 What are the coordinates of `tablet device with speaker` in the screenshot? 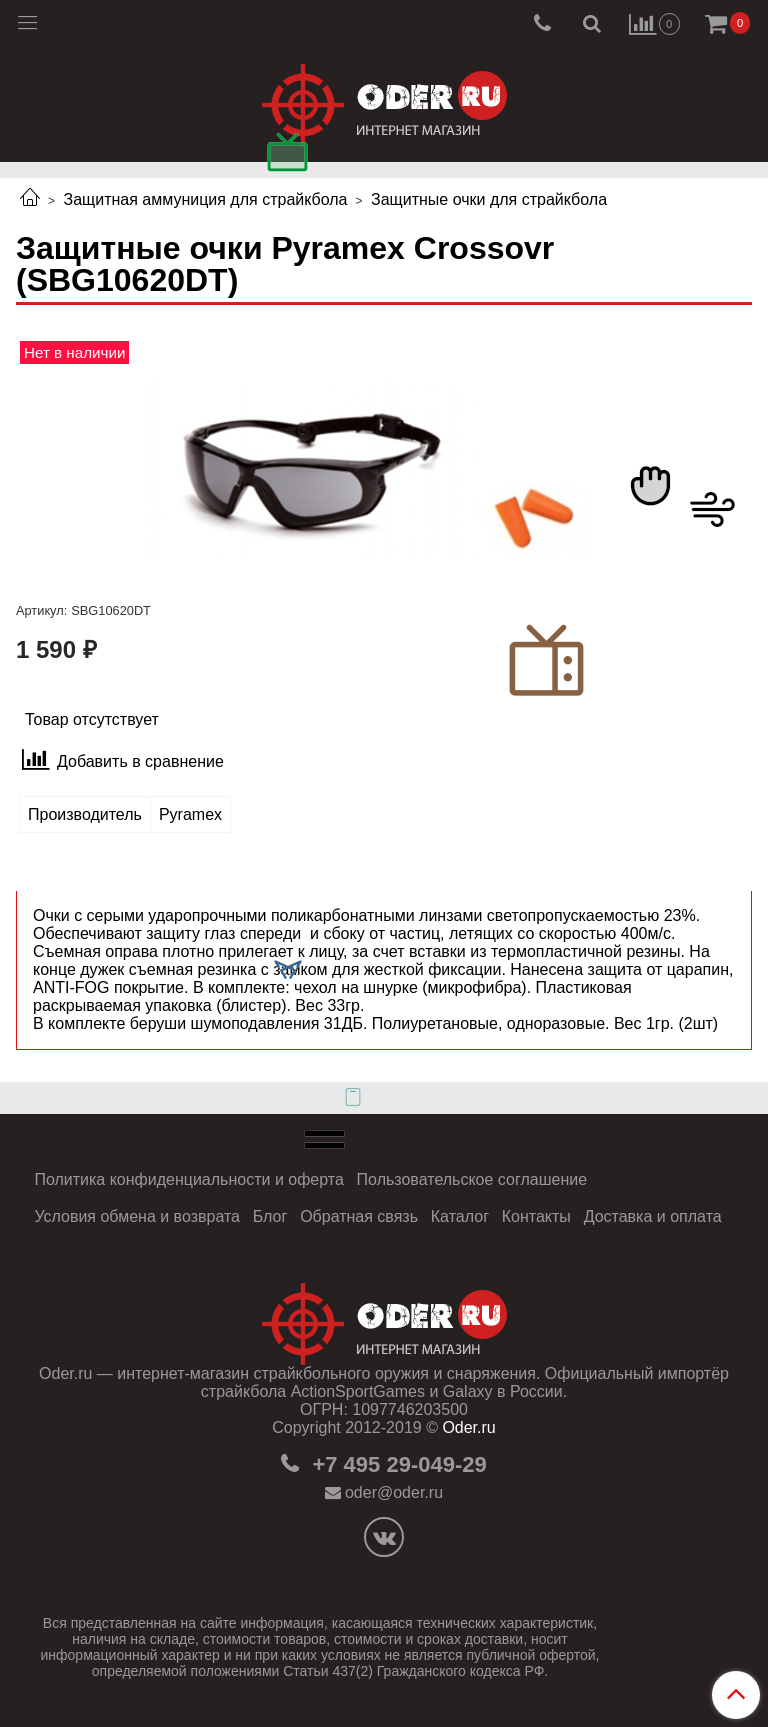 It's located at (353, 1097).